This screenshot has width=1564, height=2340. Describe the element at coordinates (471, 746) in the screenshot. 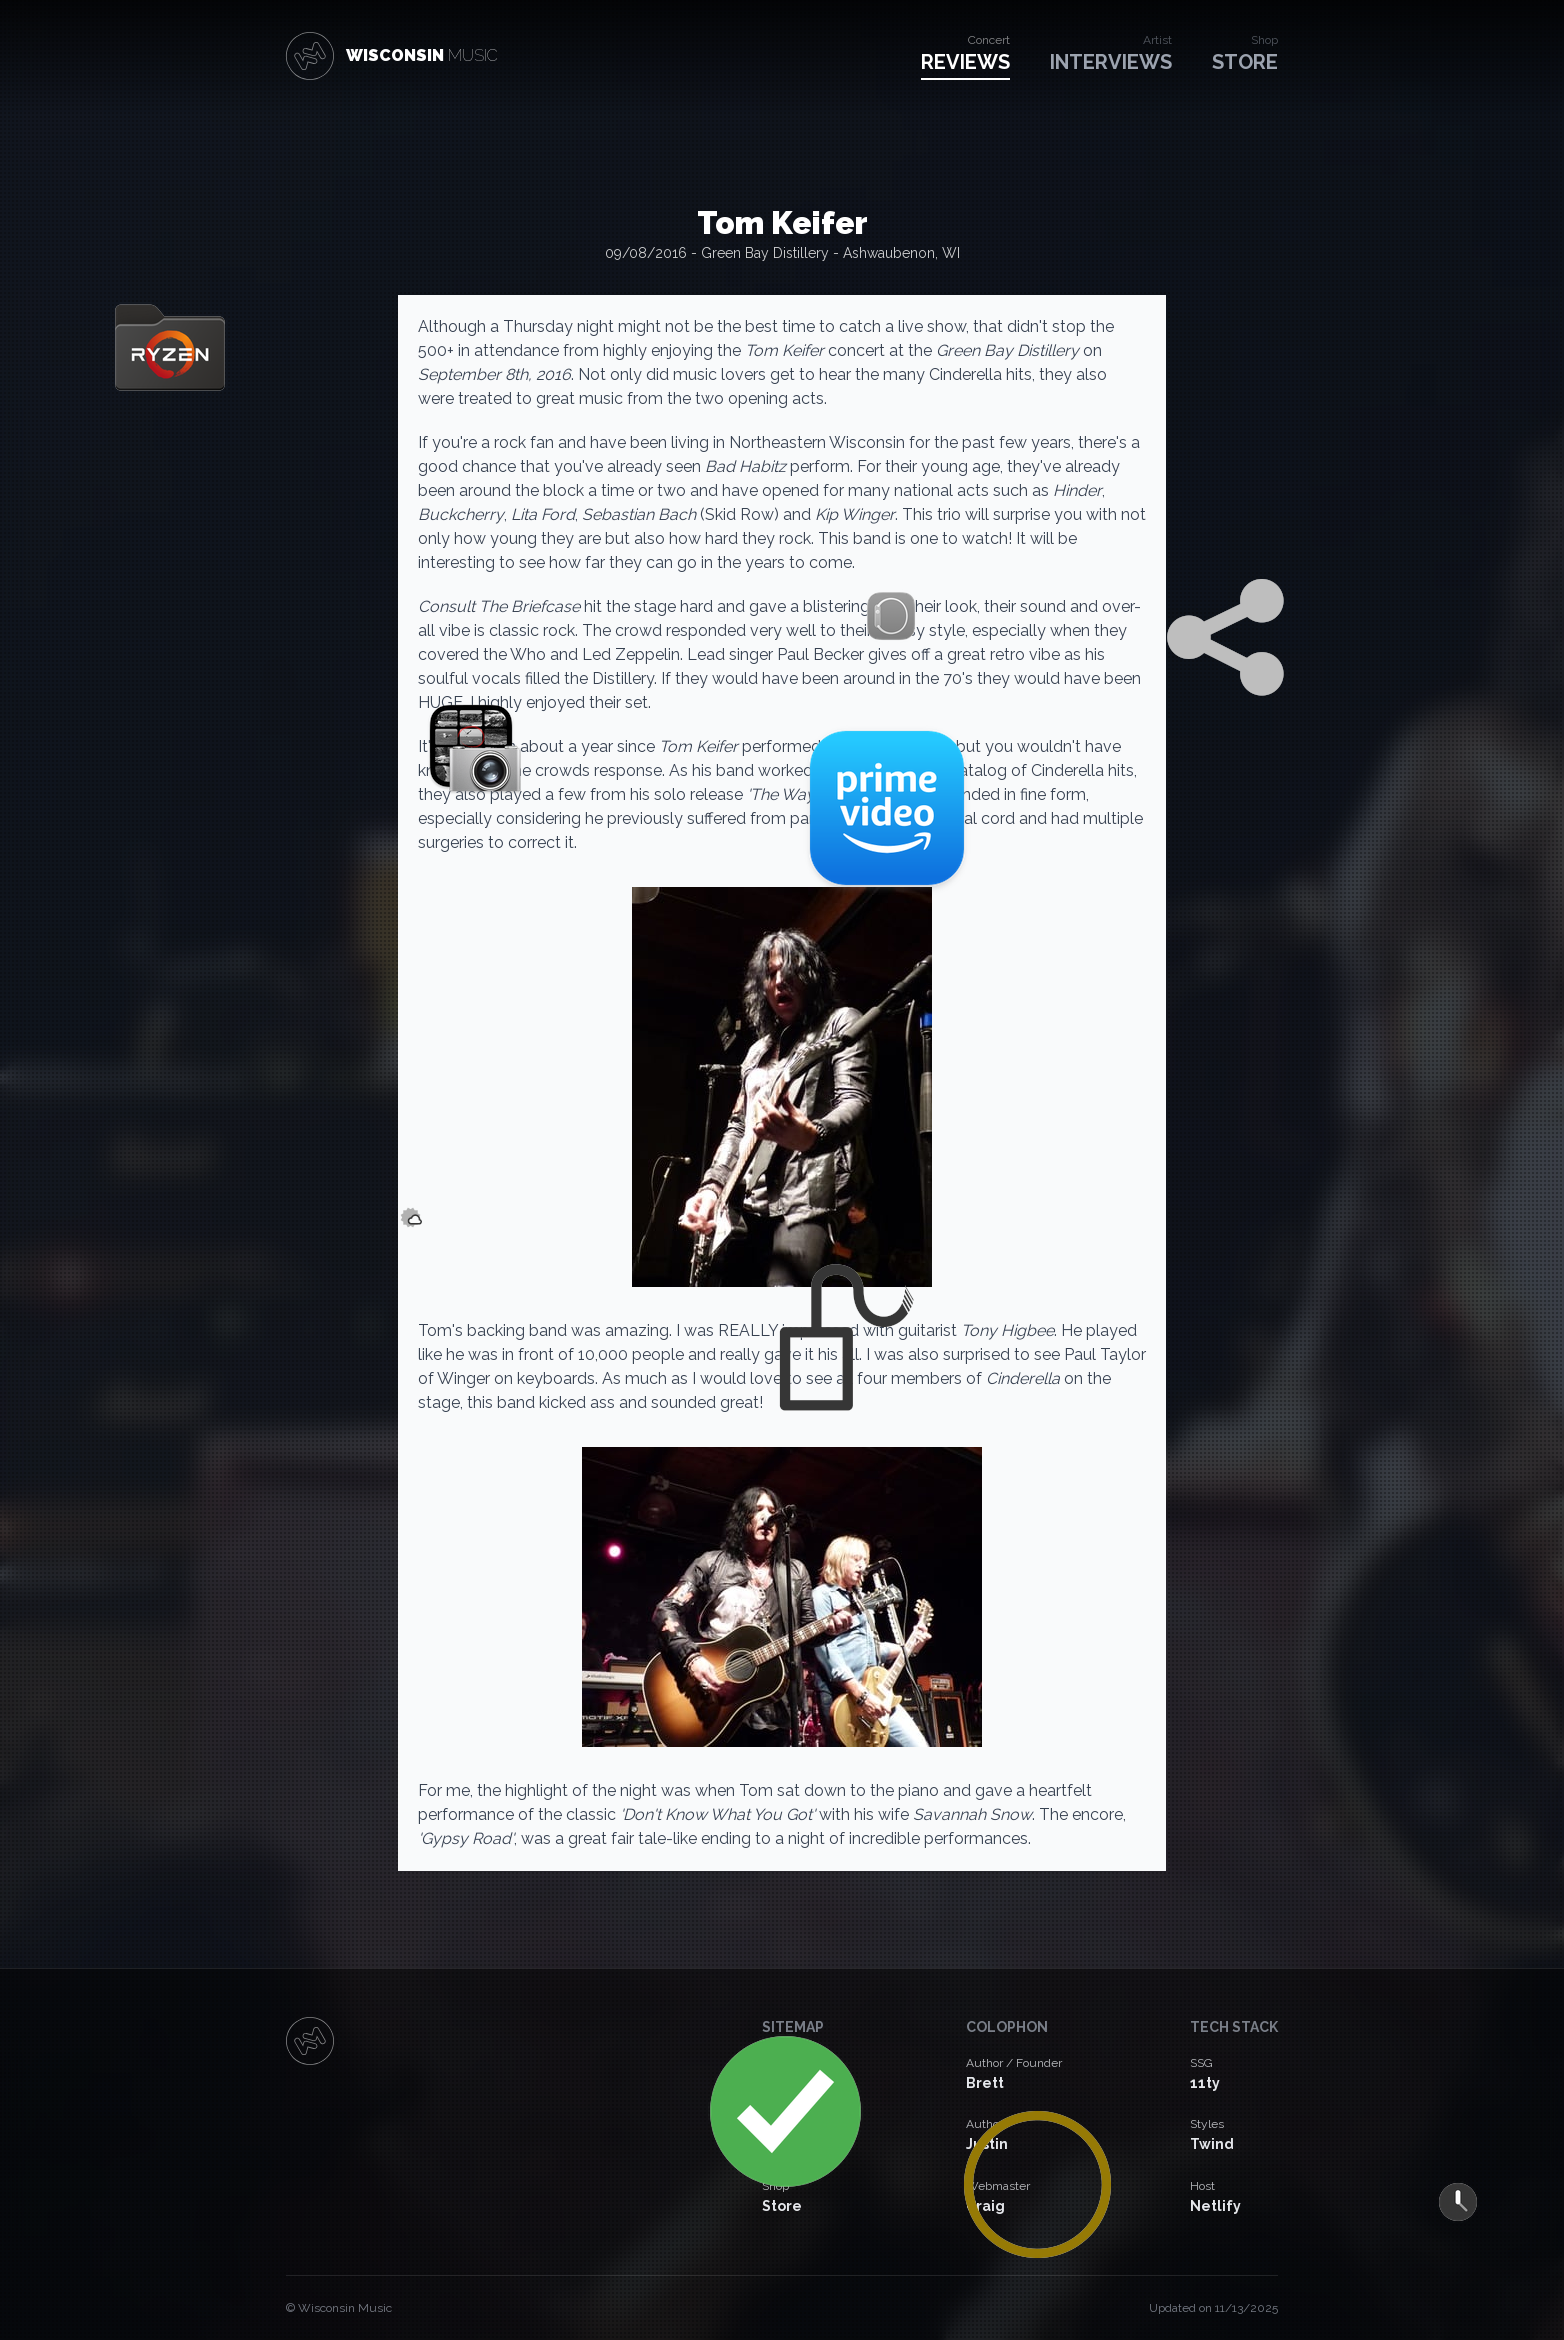

I see `open image capture to import photos from cameras or scanners` at that location.